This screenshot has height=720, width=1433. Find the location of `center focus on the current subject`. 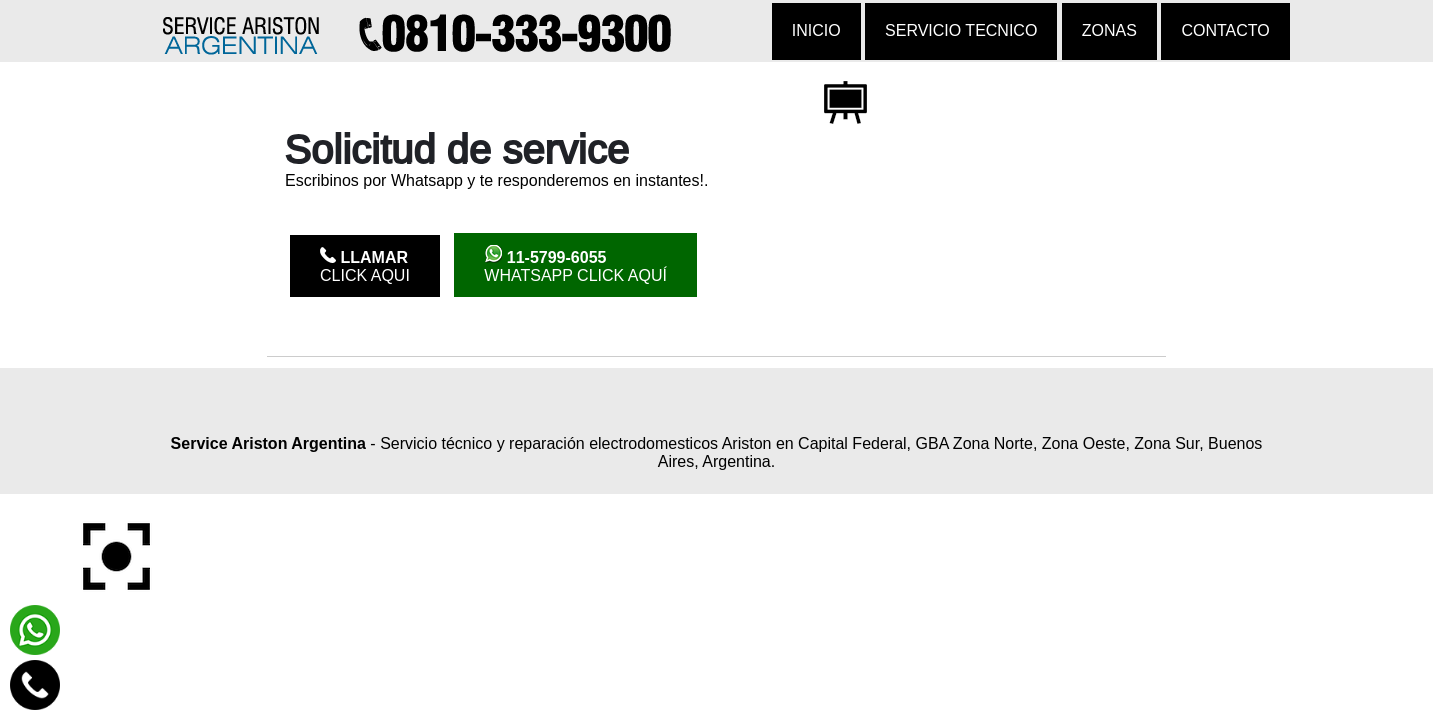

center focus on the current subject is located at coordinates (116, 556).